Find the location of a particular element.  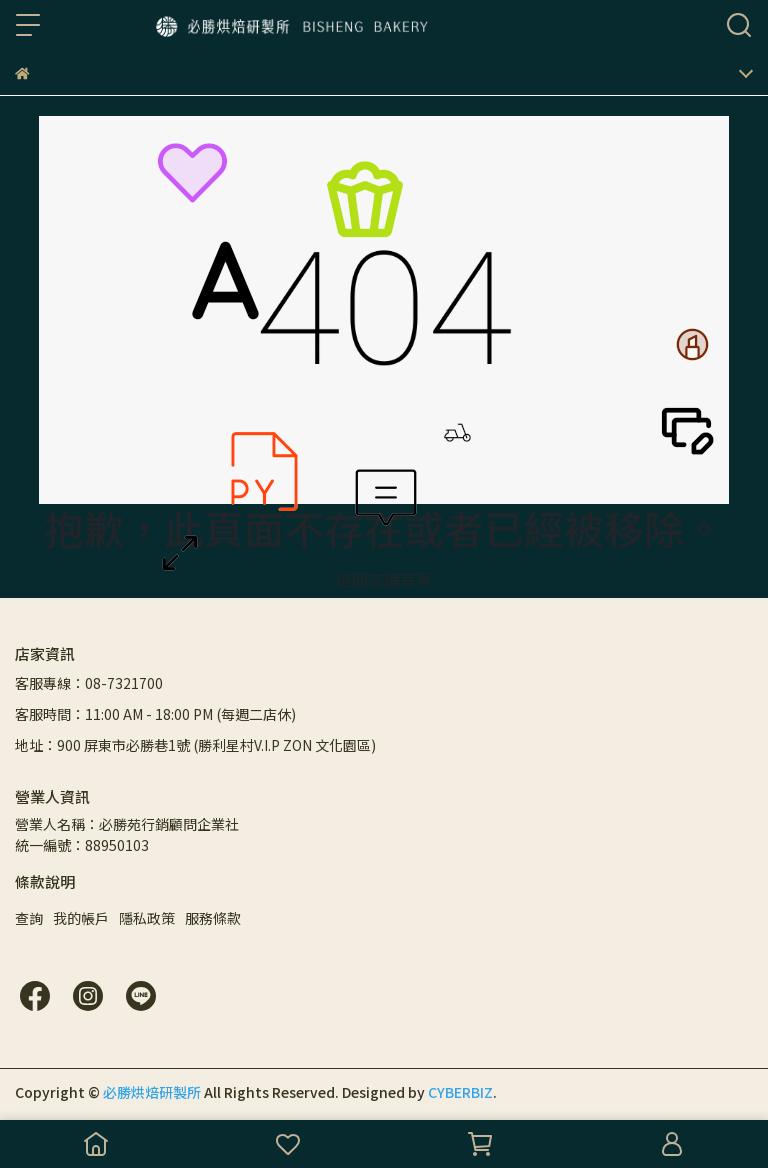

indicates text formatting or font options is located at coordinates (225, 280).